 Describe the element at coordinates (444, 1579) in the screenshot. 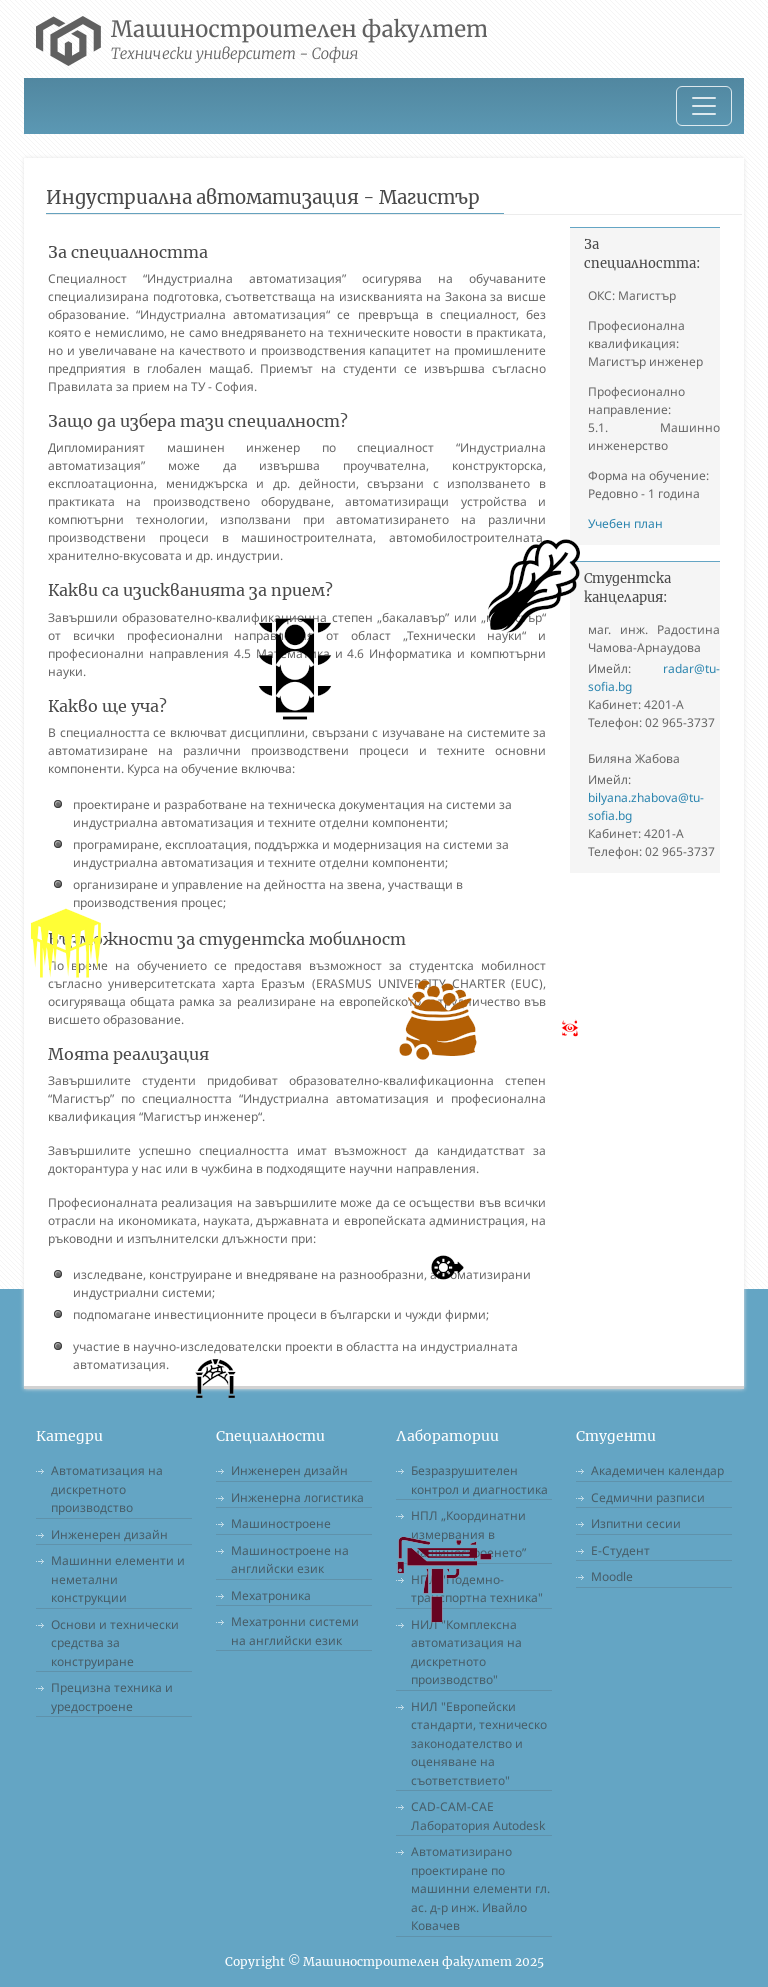

I see `select submachine gun weapon in game` at that location.